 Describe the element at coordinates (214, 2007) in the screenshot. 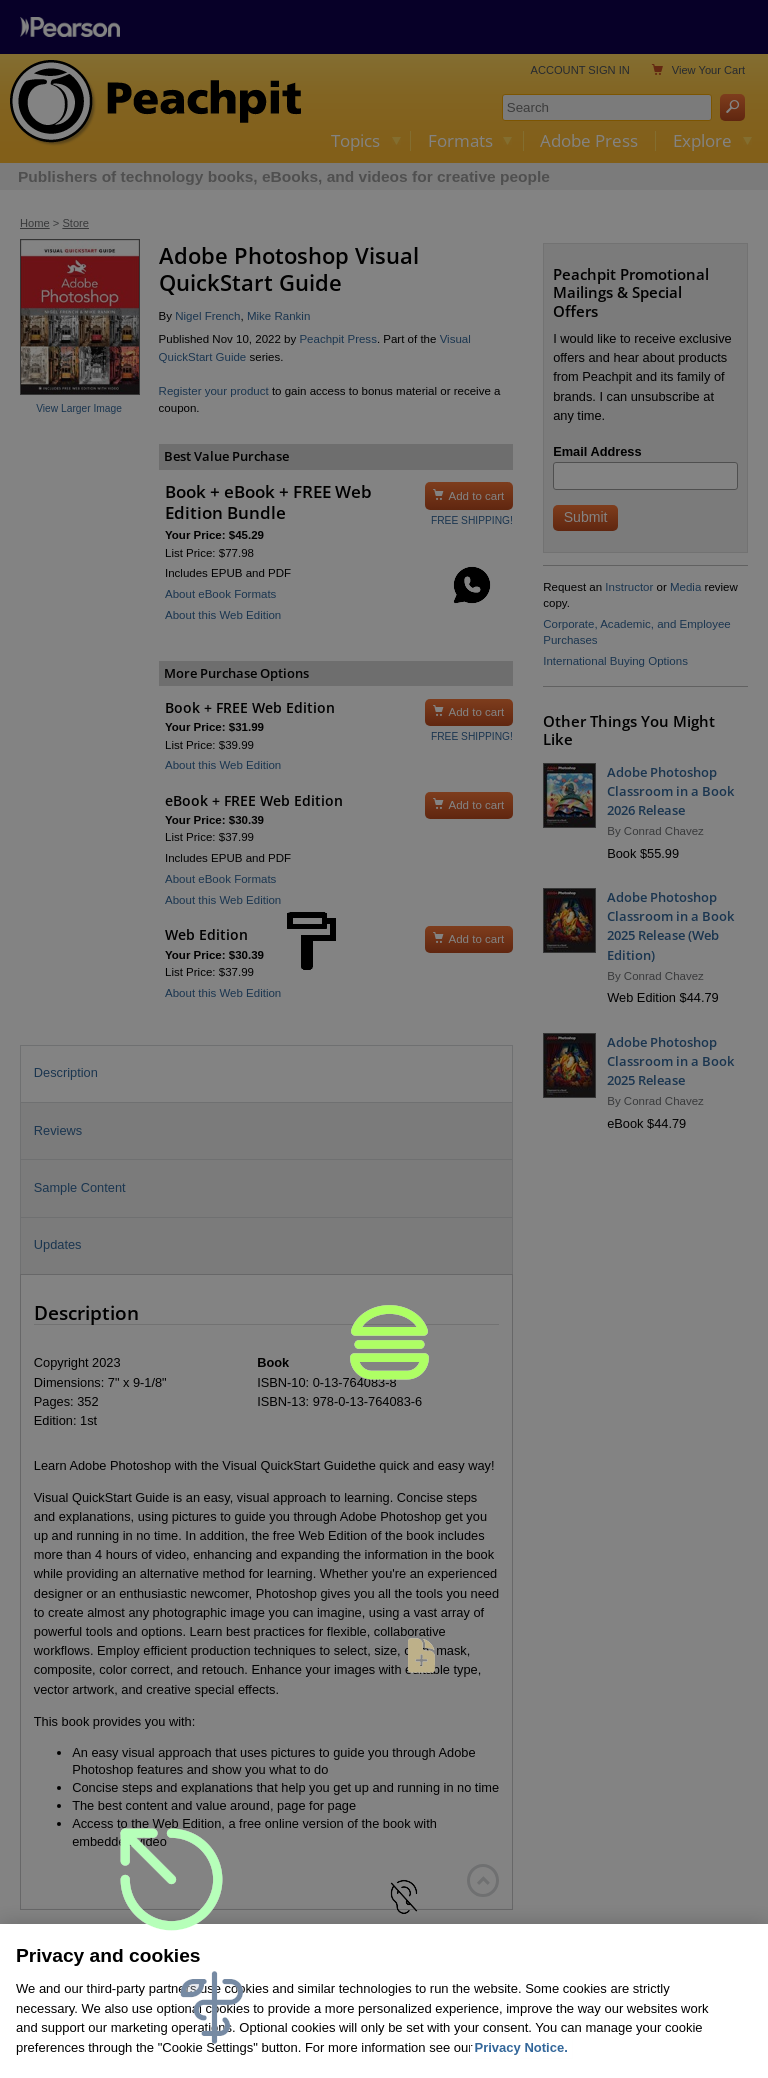

I see `access health or medical services` at that location.